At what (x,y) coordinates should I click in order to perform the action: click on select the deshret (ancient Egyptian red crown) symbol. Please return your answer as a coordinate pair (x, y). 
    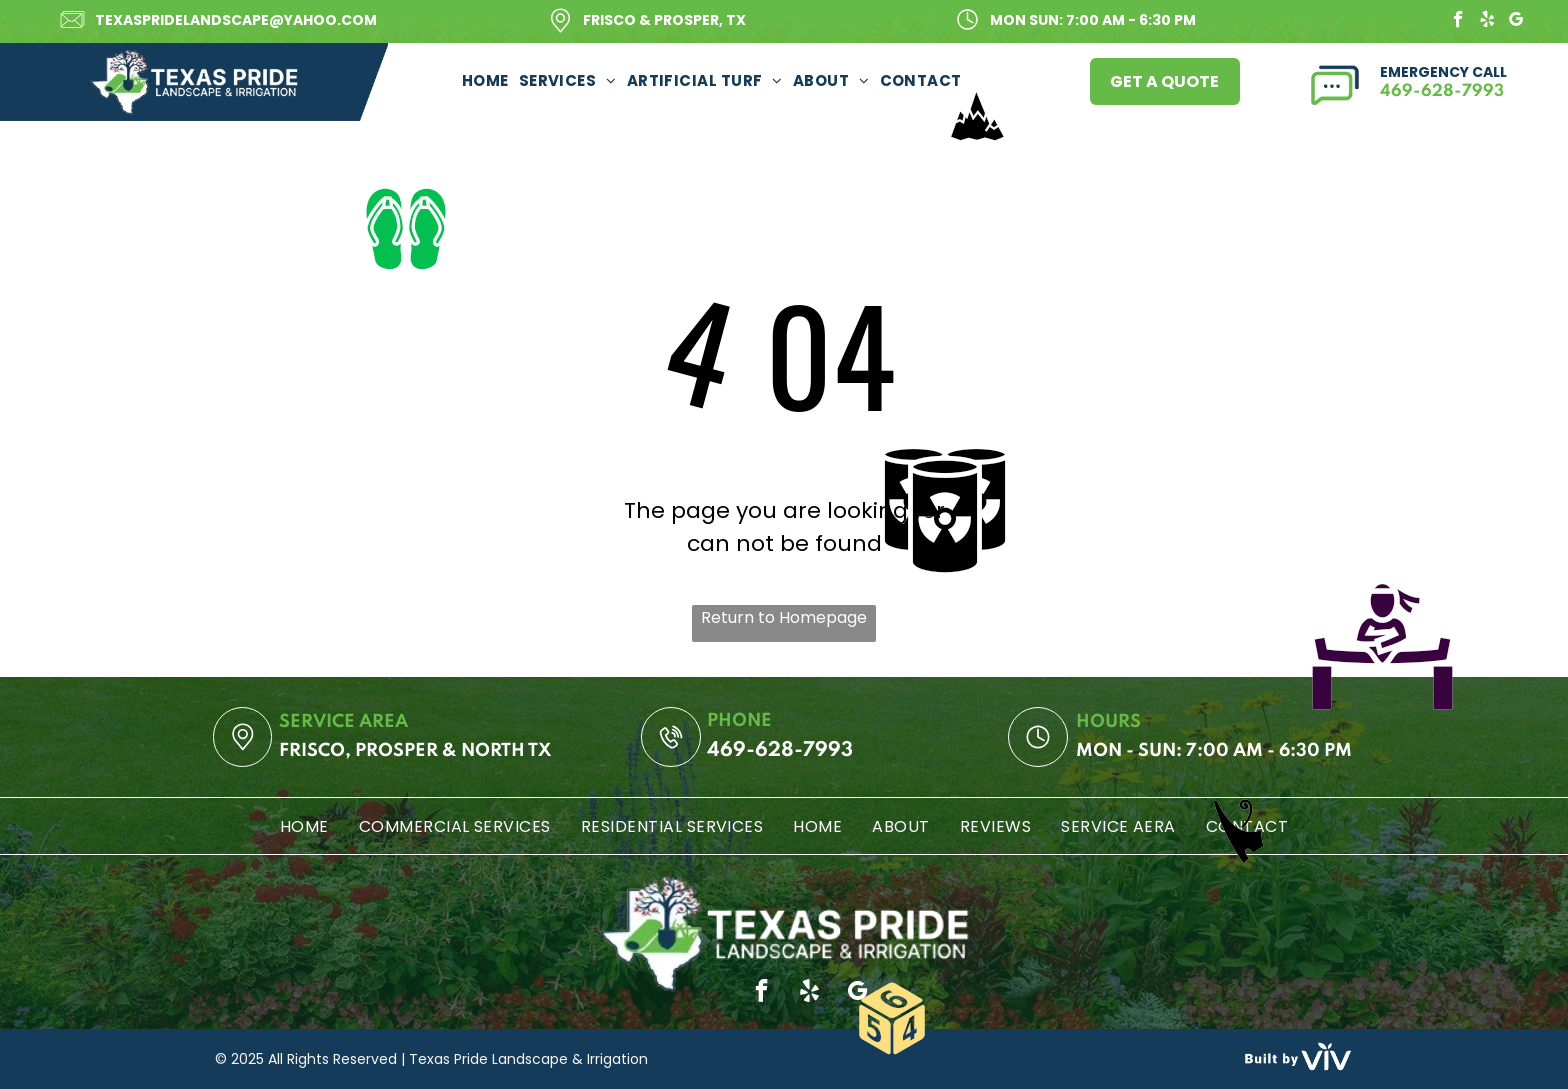
    Looking at the image, I should click on (1238, 831).